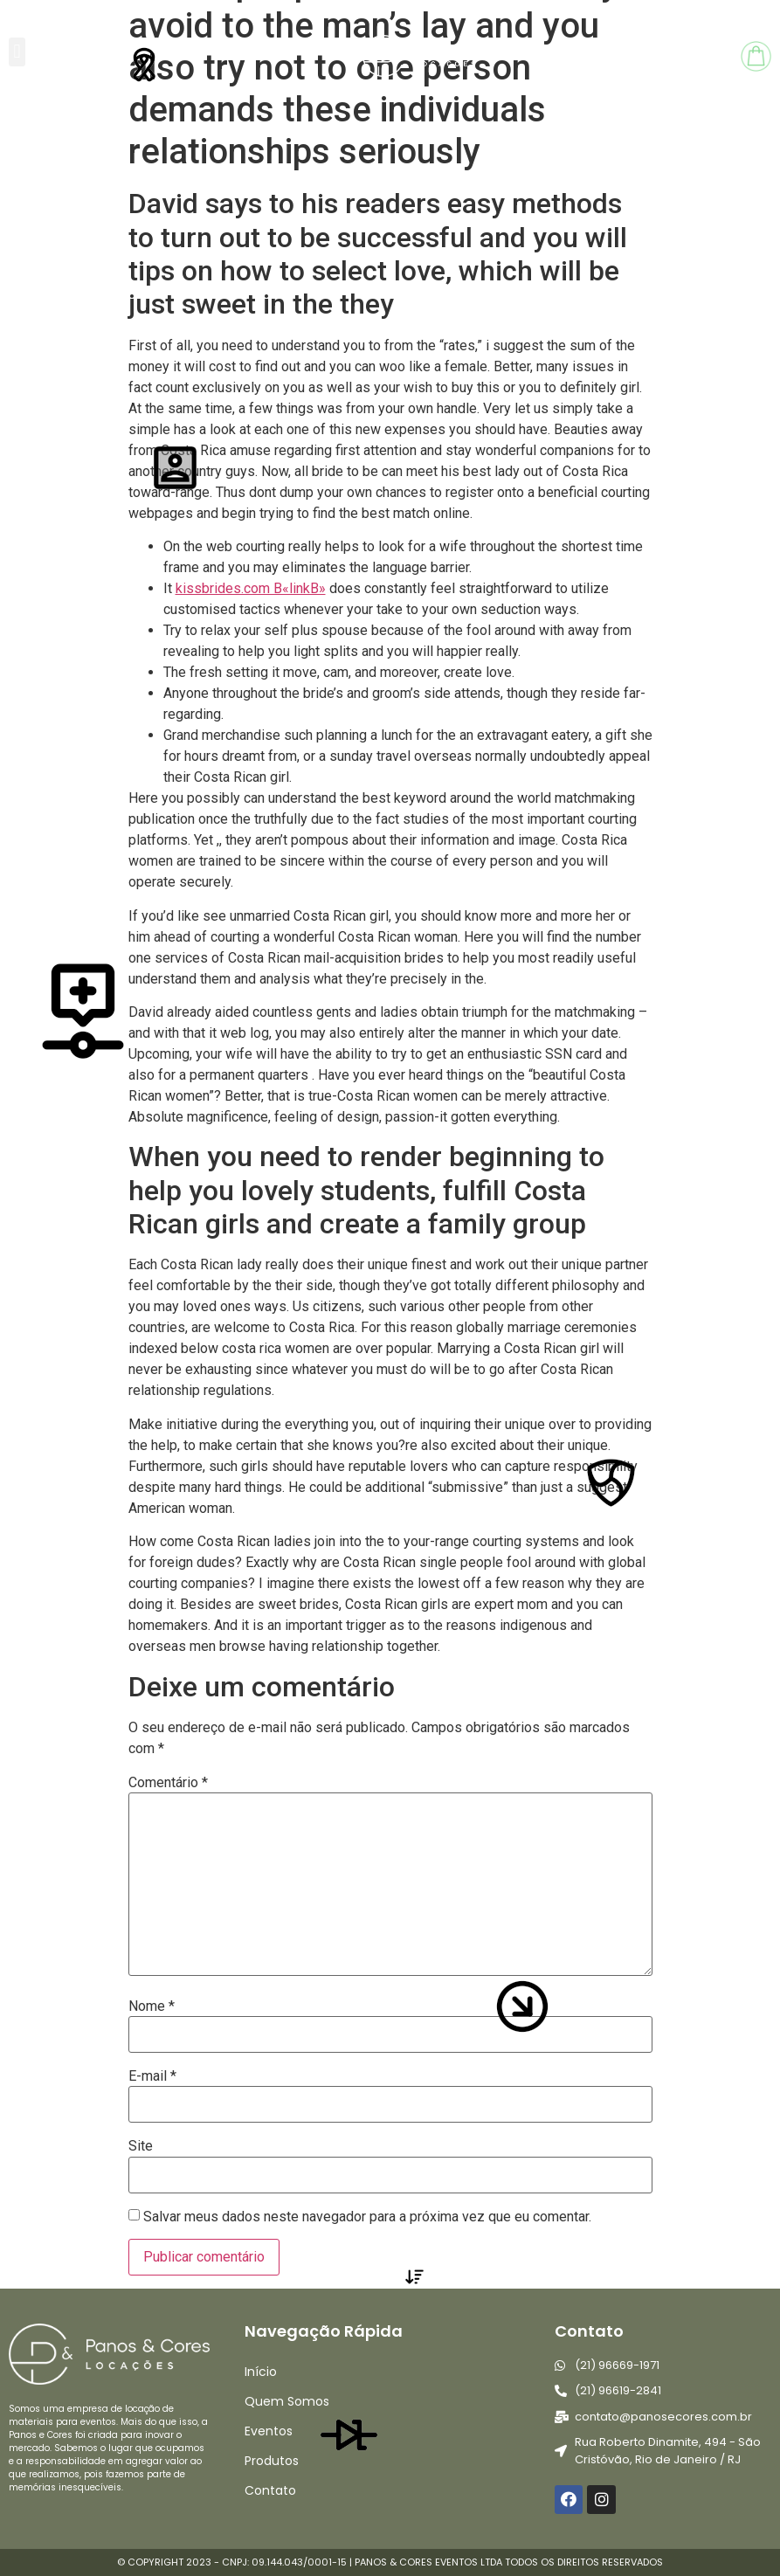 This screenshot has width=780, height=2576. I want to click on switch to portrait orientation mode, so click(175, 467).